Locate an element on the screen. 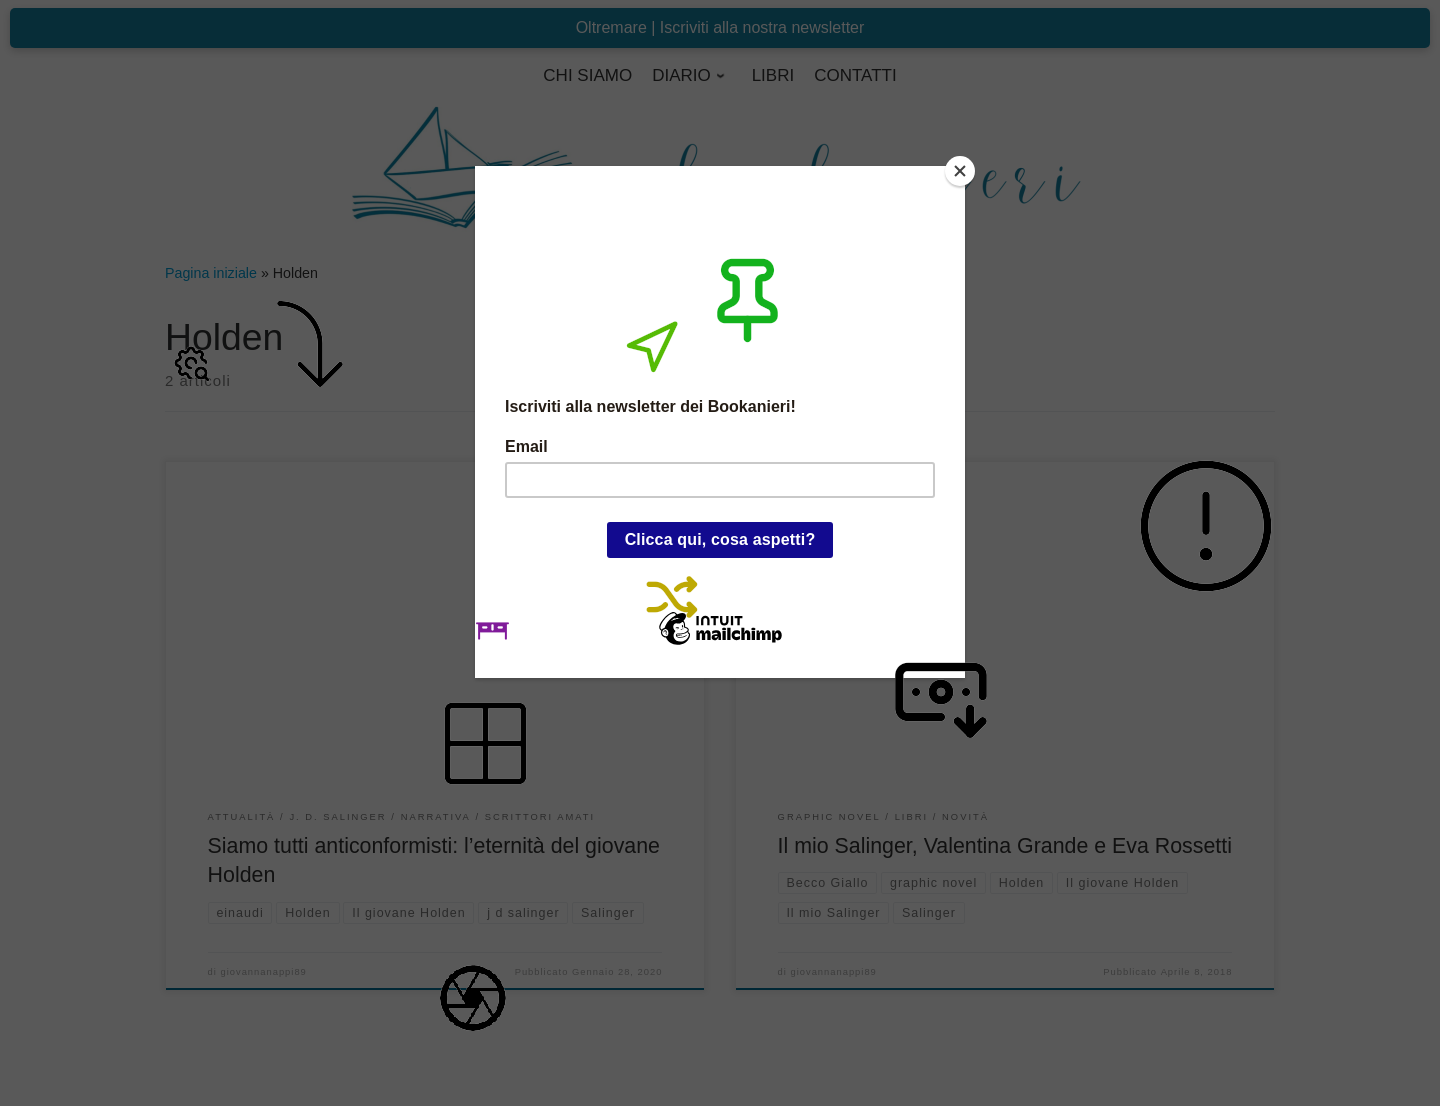 This screenshot has width=1440, height=1106. pin an item to keep it visible is located at coordinates (747, 300).